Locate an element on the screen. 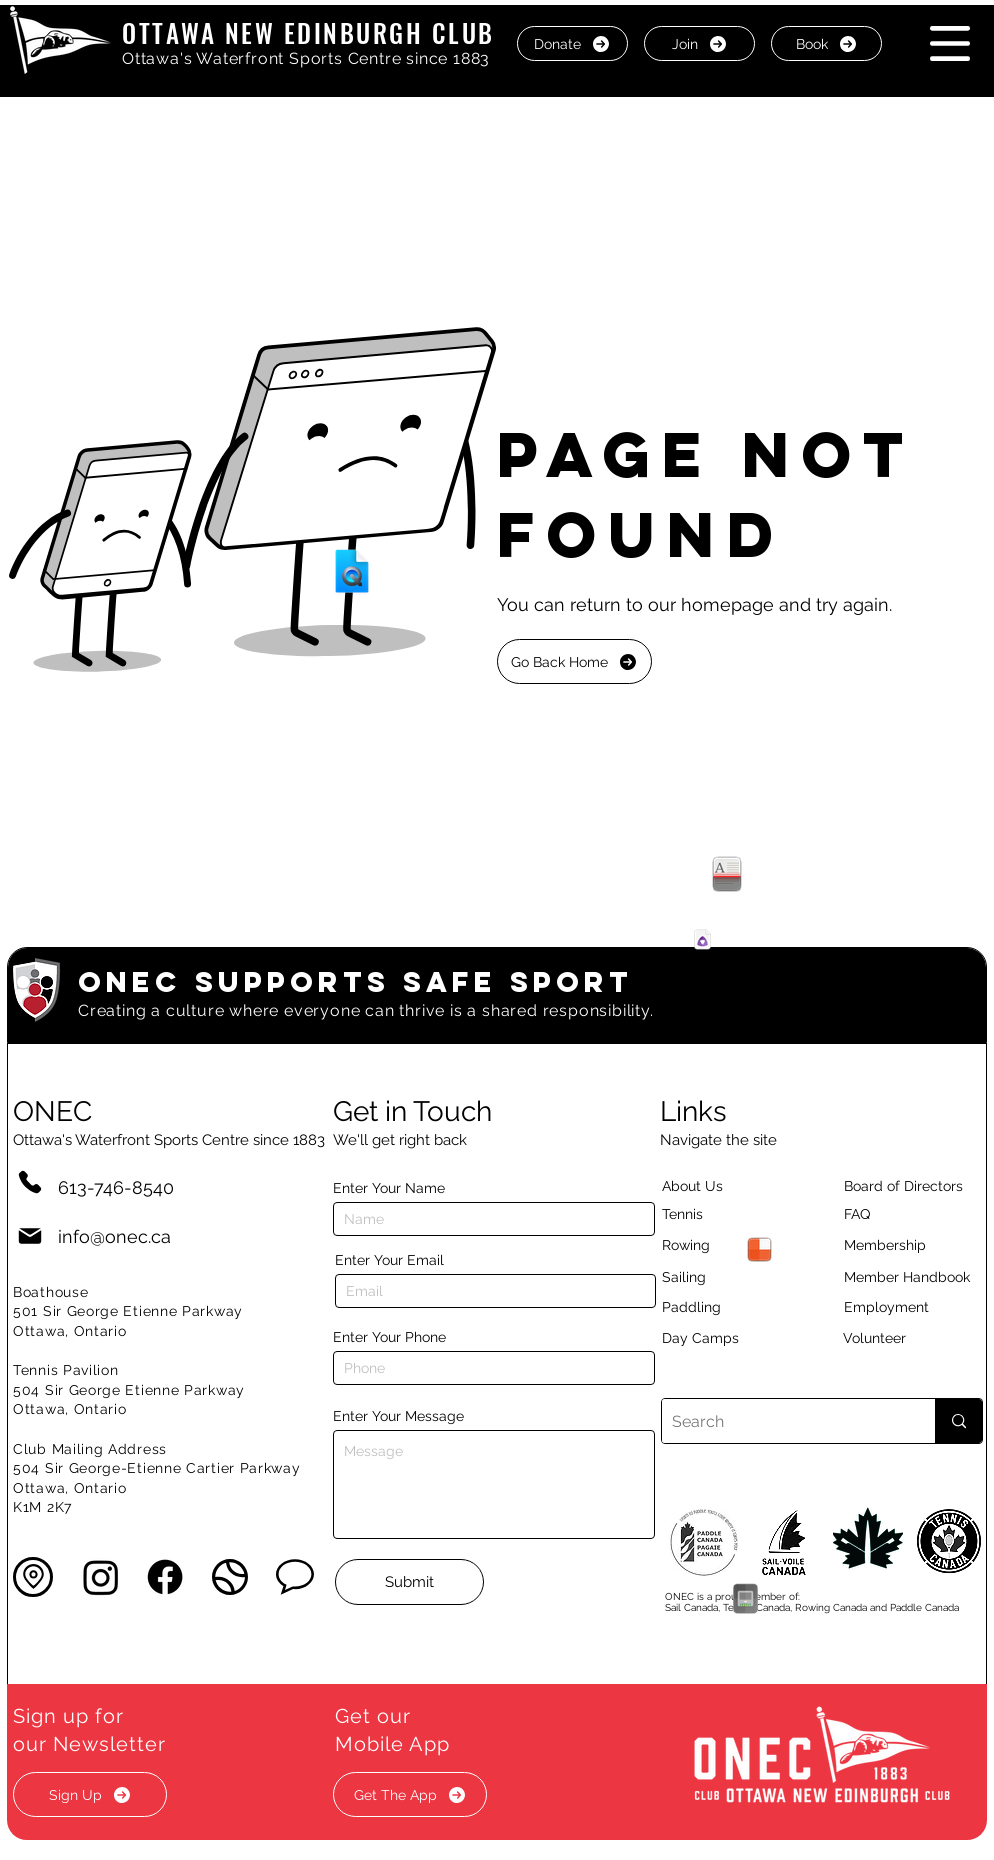 This screenshot has height=1860, width=994. open document scanning application is located at coordinates (727, 874).